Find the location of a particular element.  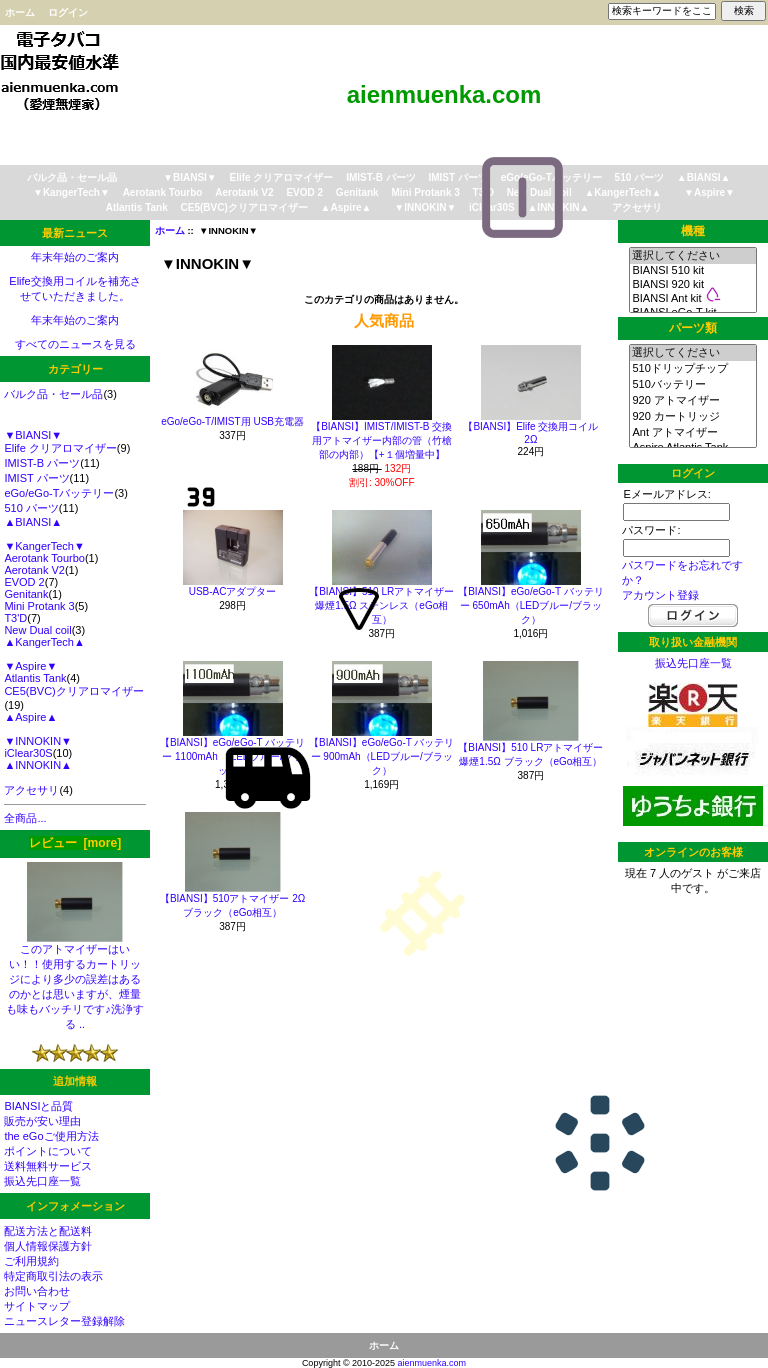

decrease water or liquid level is located at coordinates (712, 294).